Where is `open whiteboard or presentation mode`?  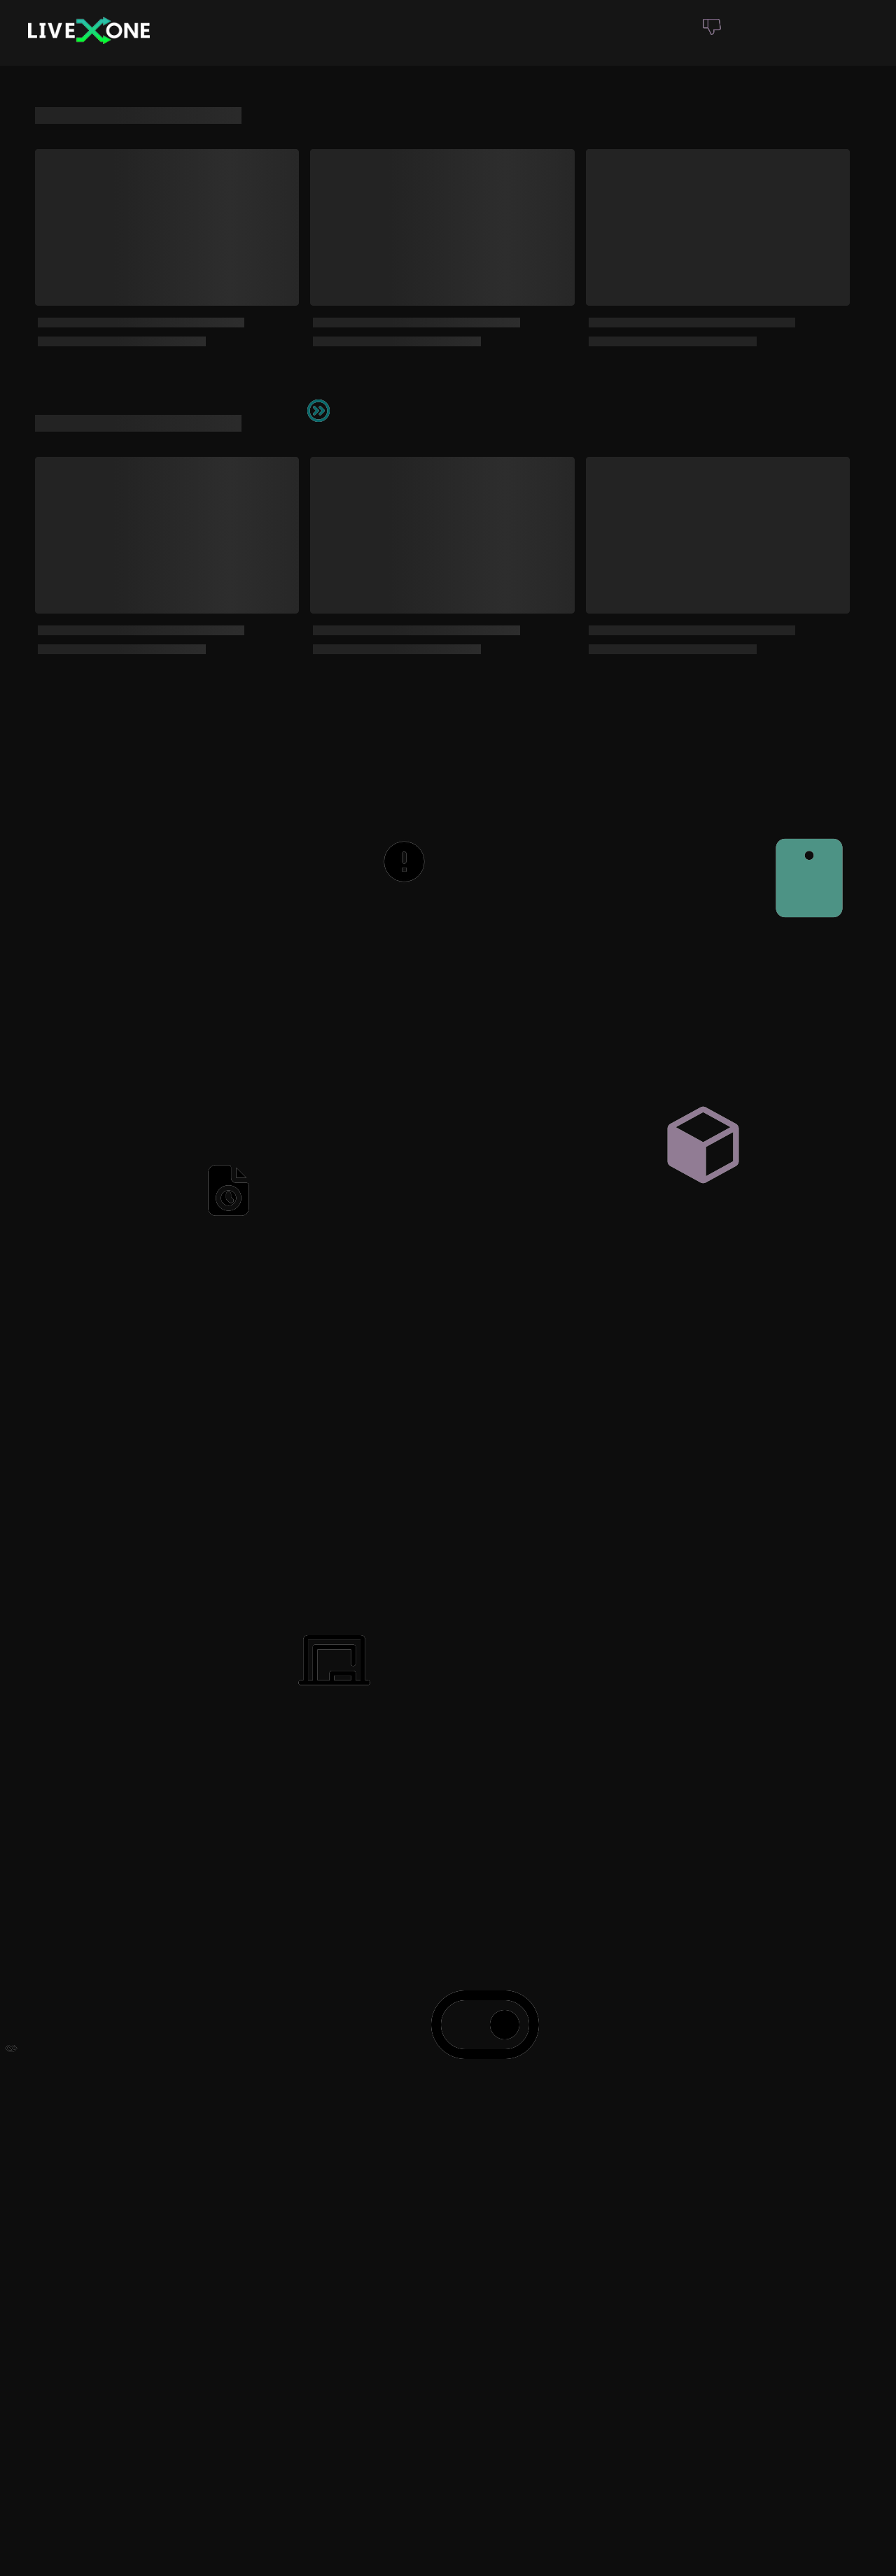
open whiteboard or presentation mode is located at coordinates (334, 1661).